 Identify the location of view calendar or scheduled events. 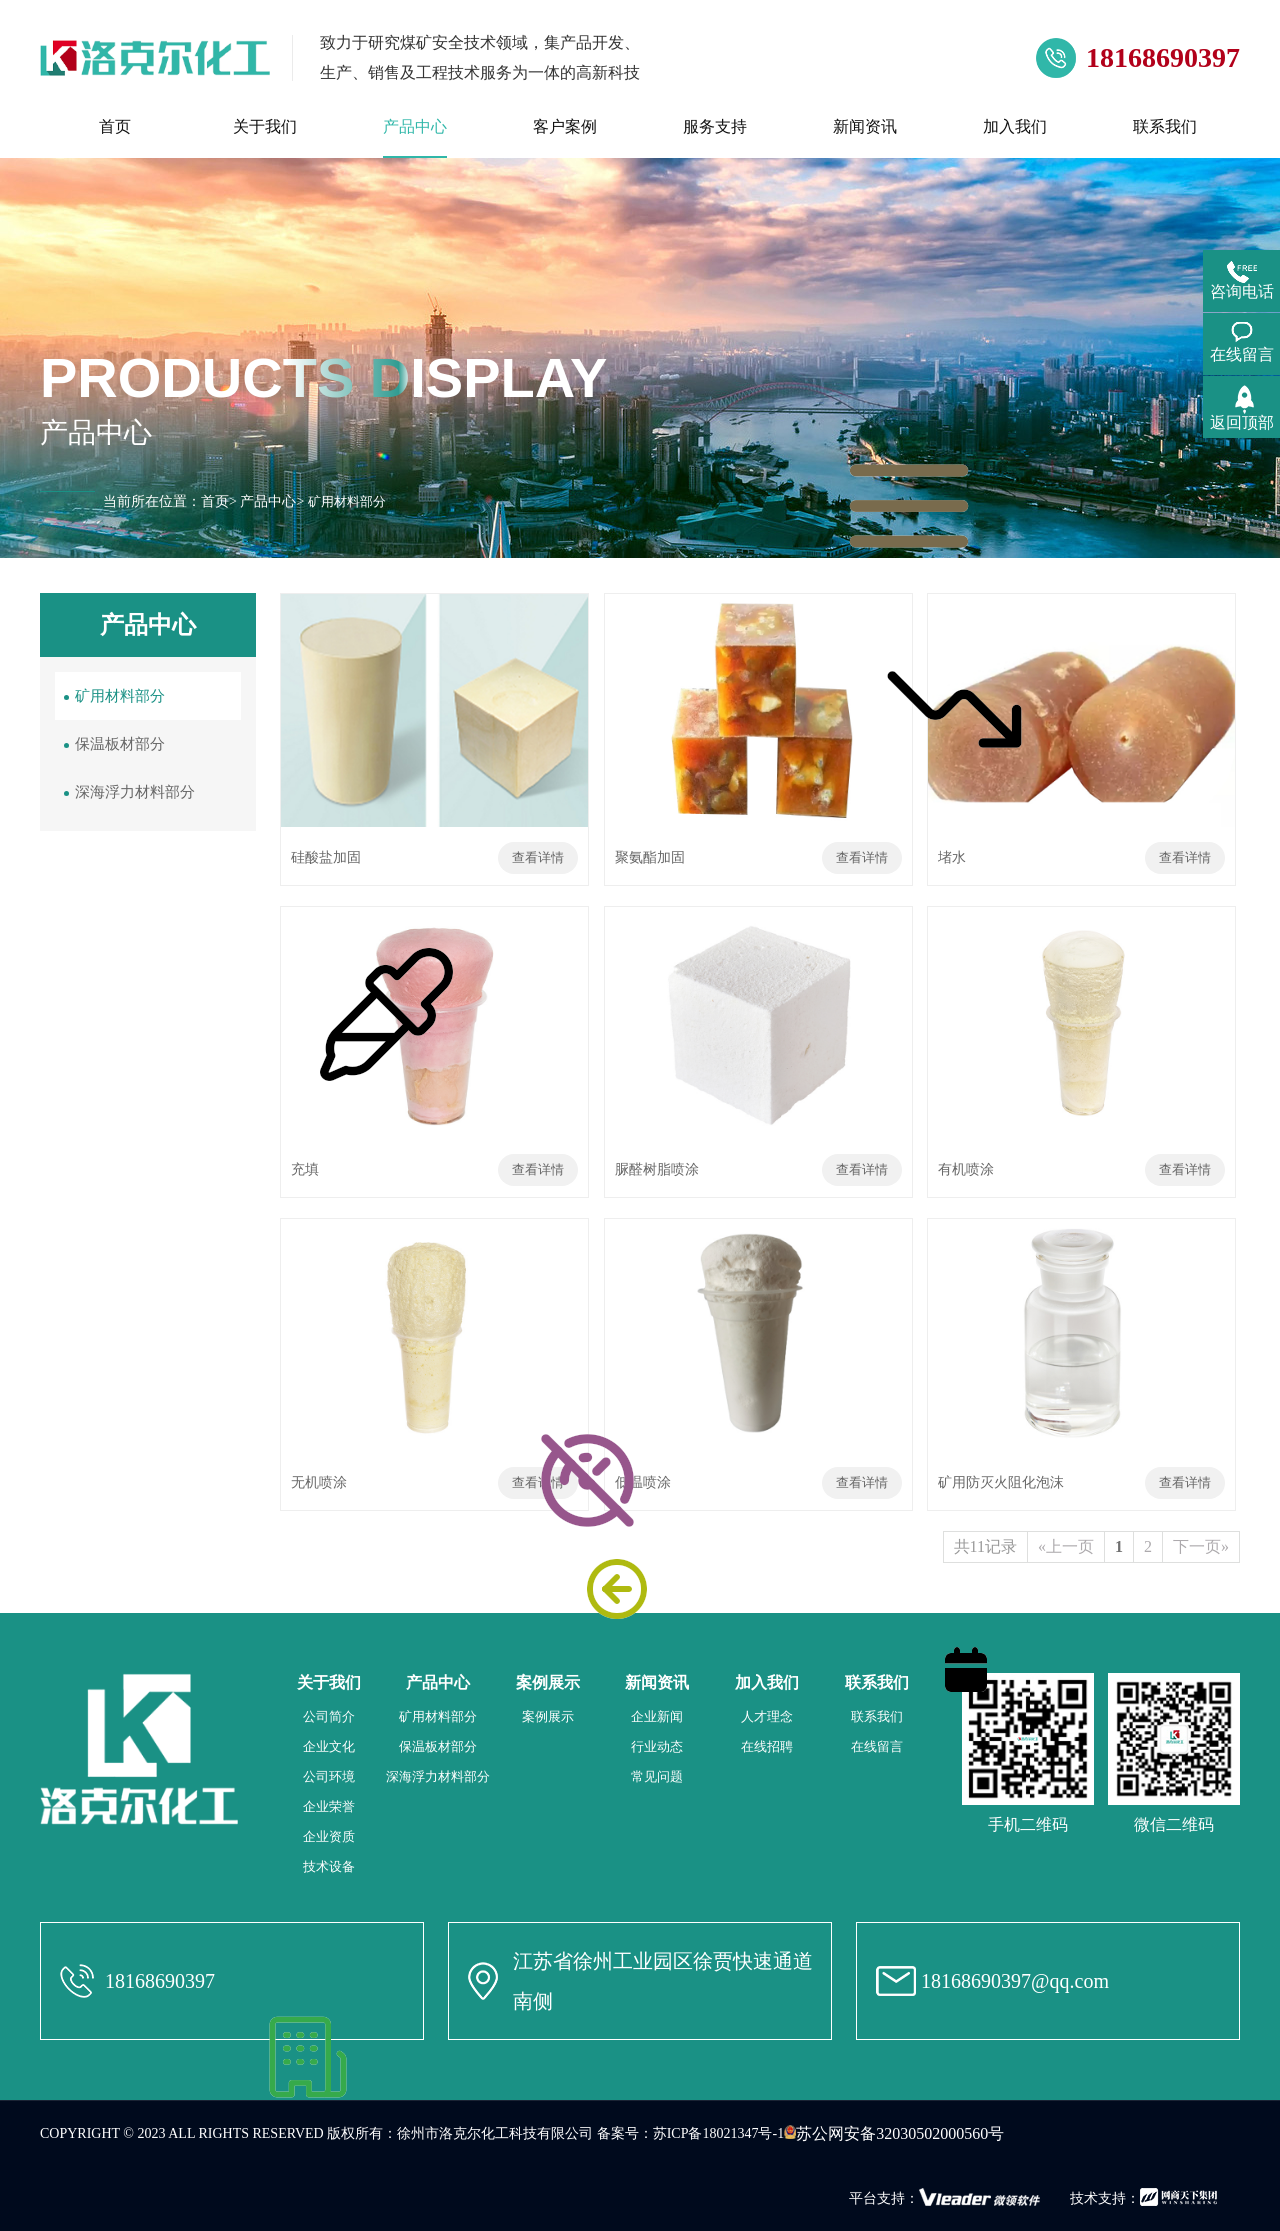
(966, 1671).